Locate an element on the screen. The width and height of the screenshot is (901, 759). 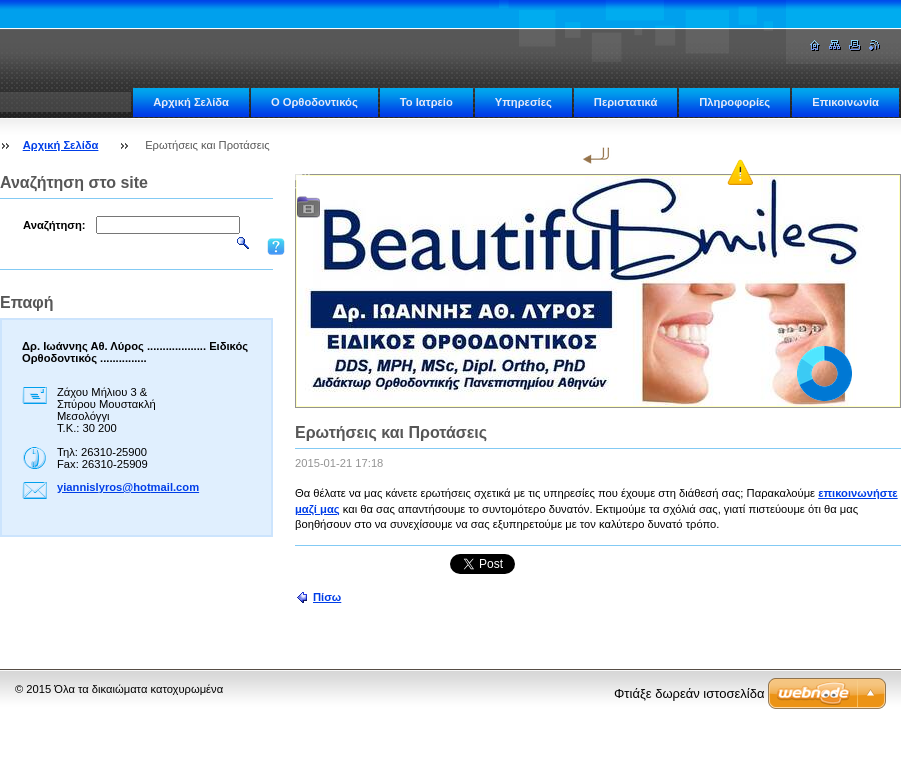
indicates a help or information dialog is located at coordinates (276, 247).